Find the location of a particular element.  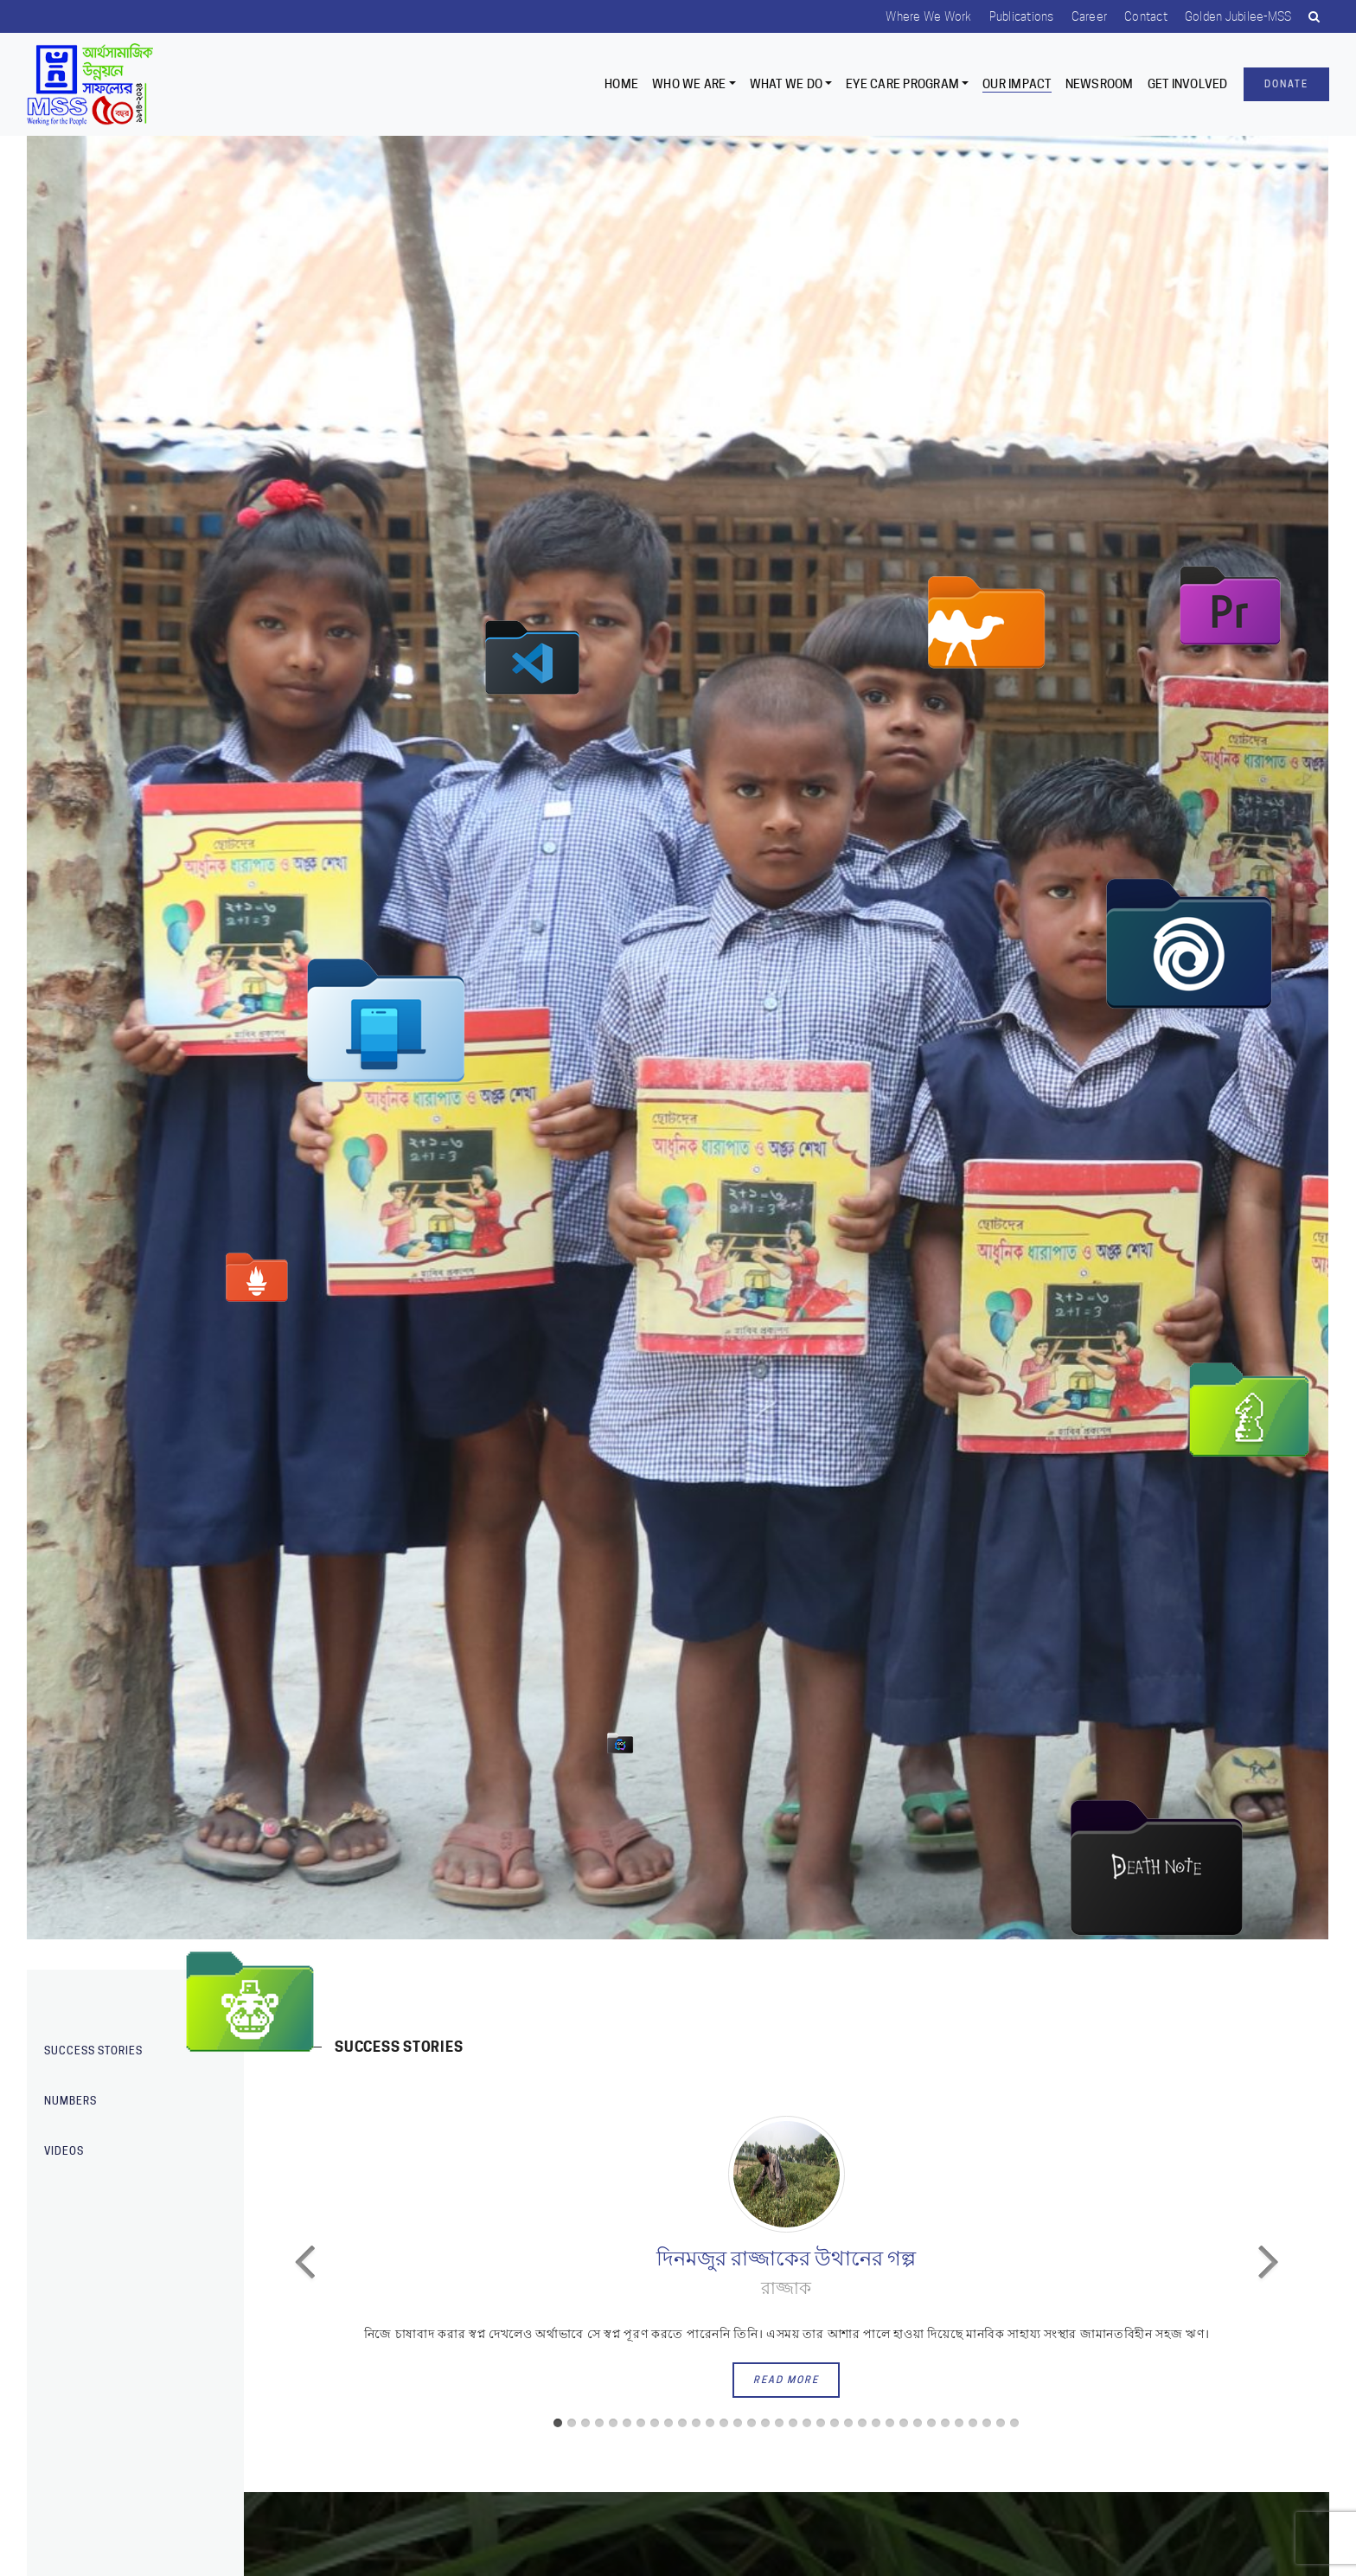

open folder containing adobe premiere project files is located at coordinates (1230, 608).